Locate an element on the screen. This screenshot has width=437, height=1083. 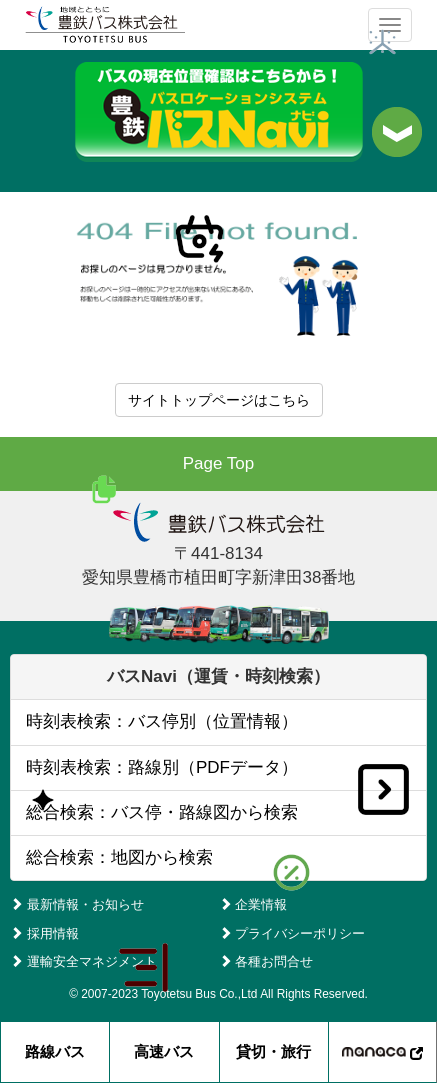
view 3D scatter plot visualization is located at coordinates (382, 42).